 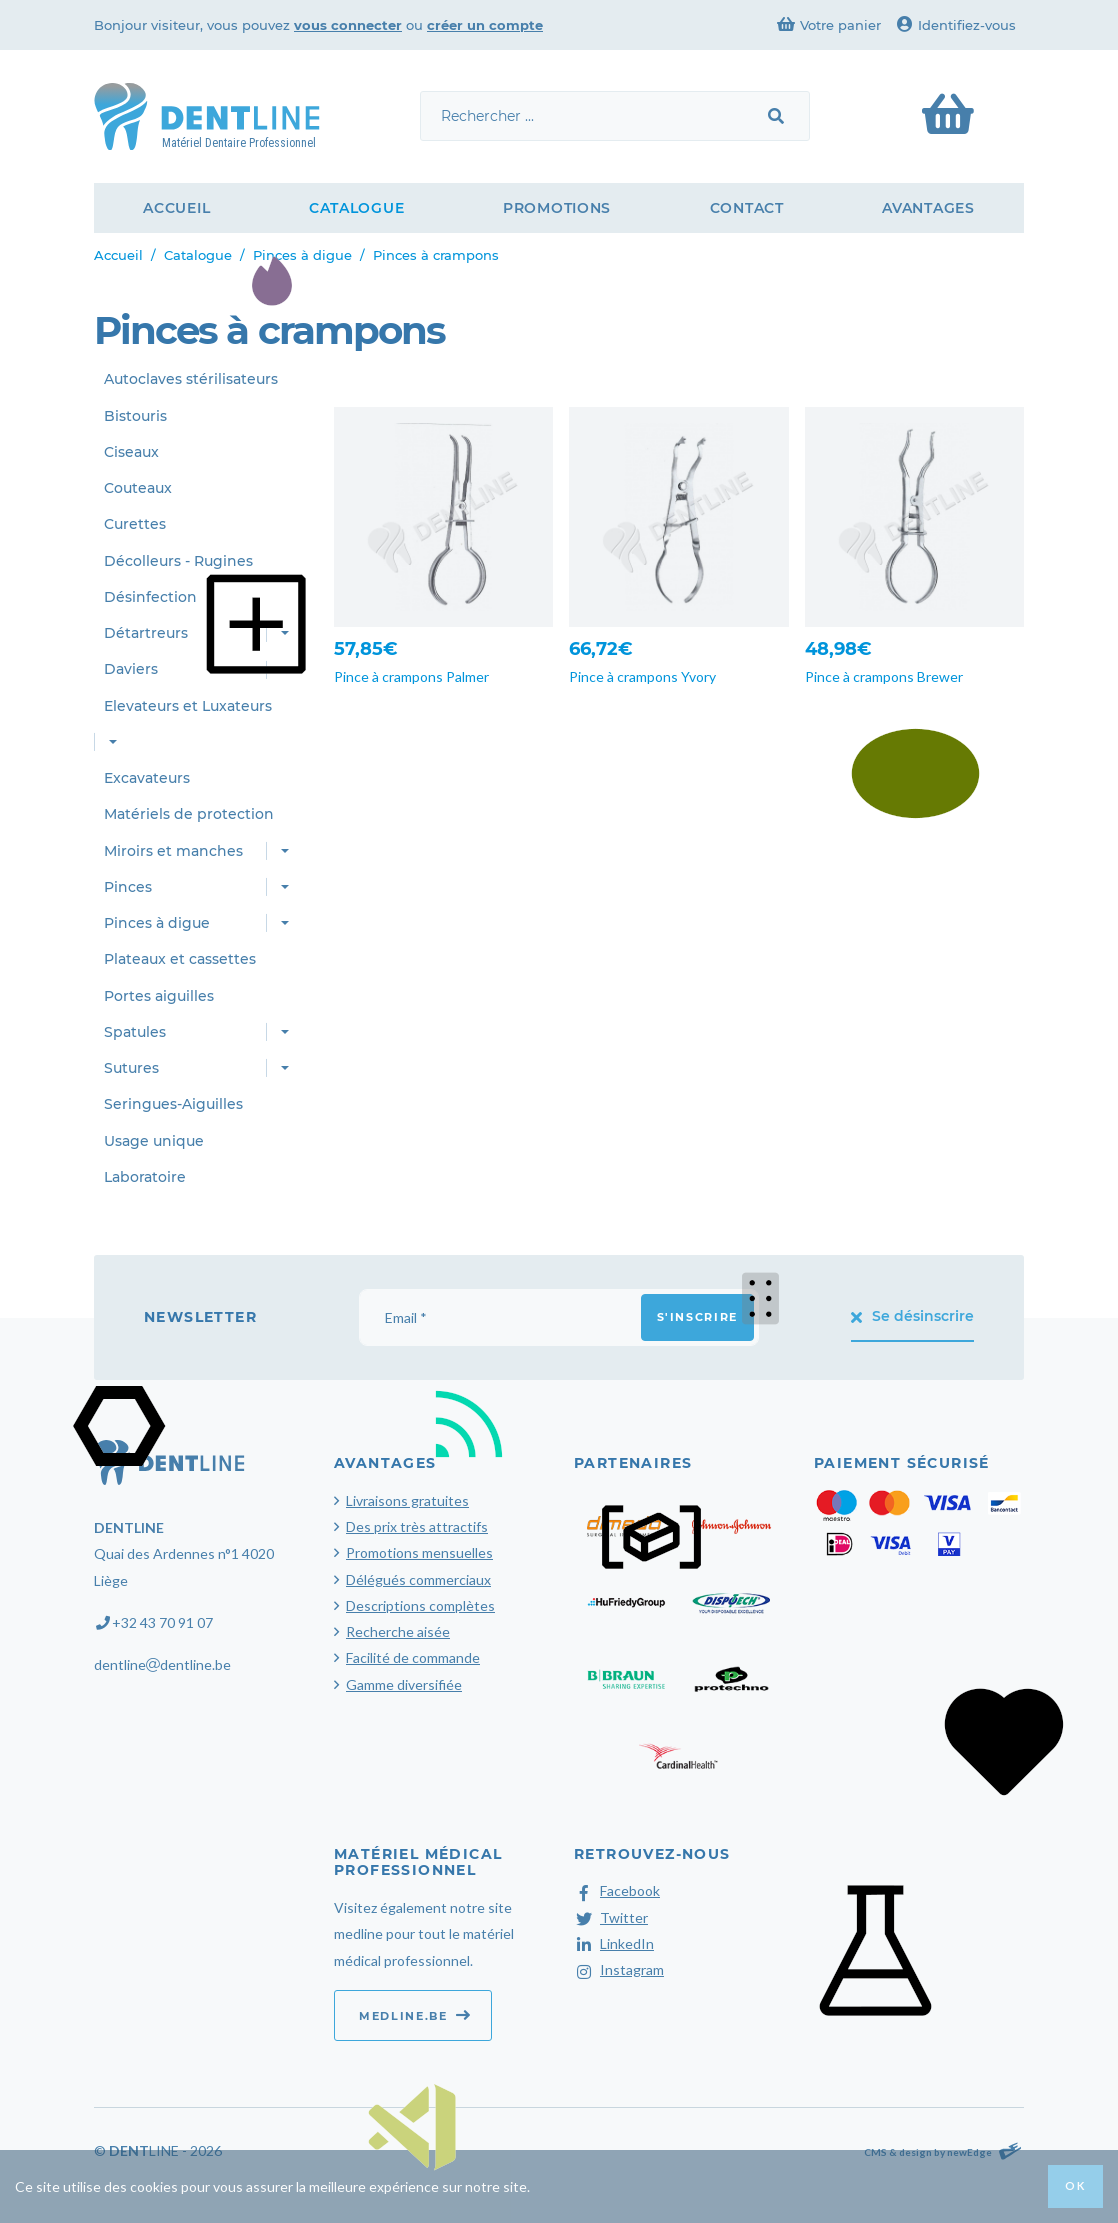 I want to click on access experimental or beta features, so click(x=875, y=1950).